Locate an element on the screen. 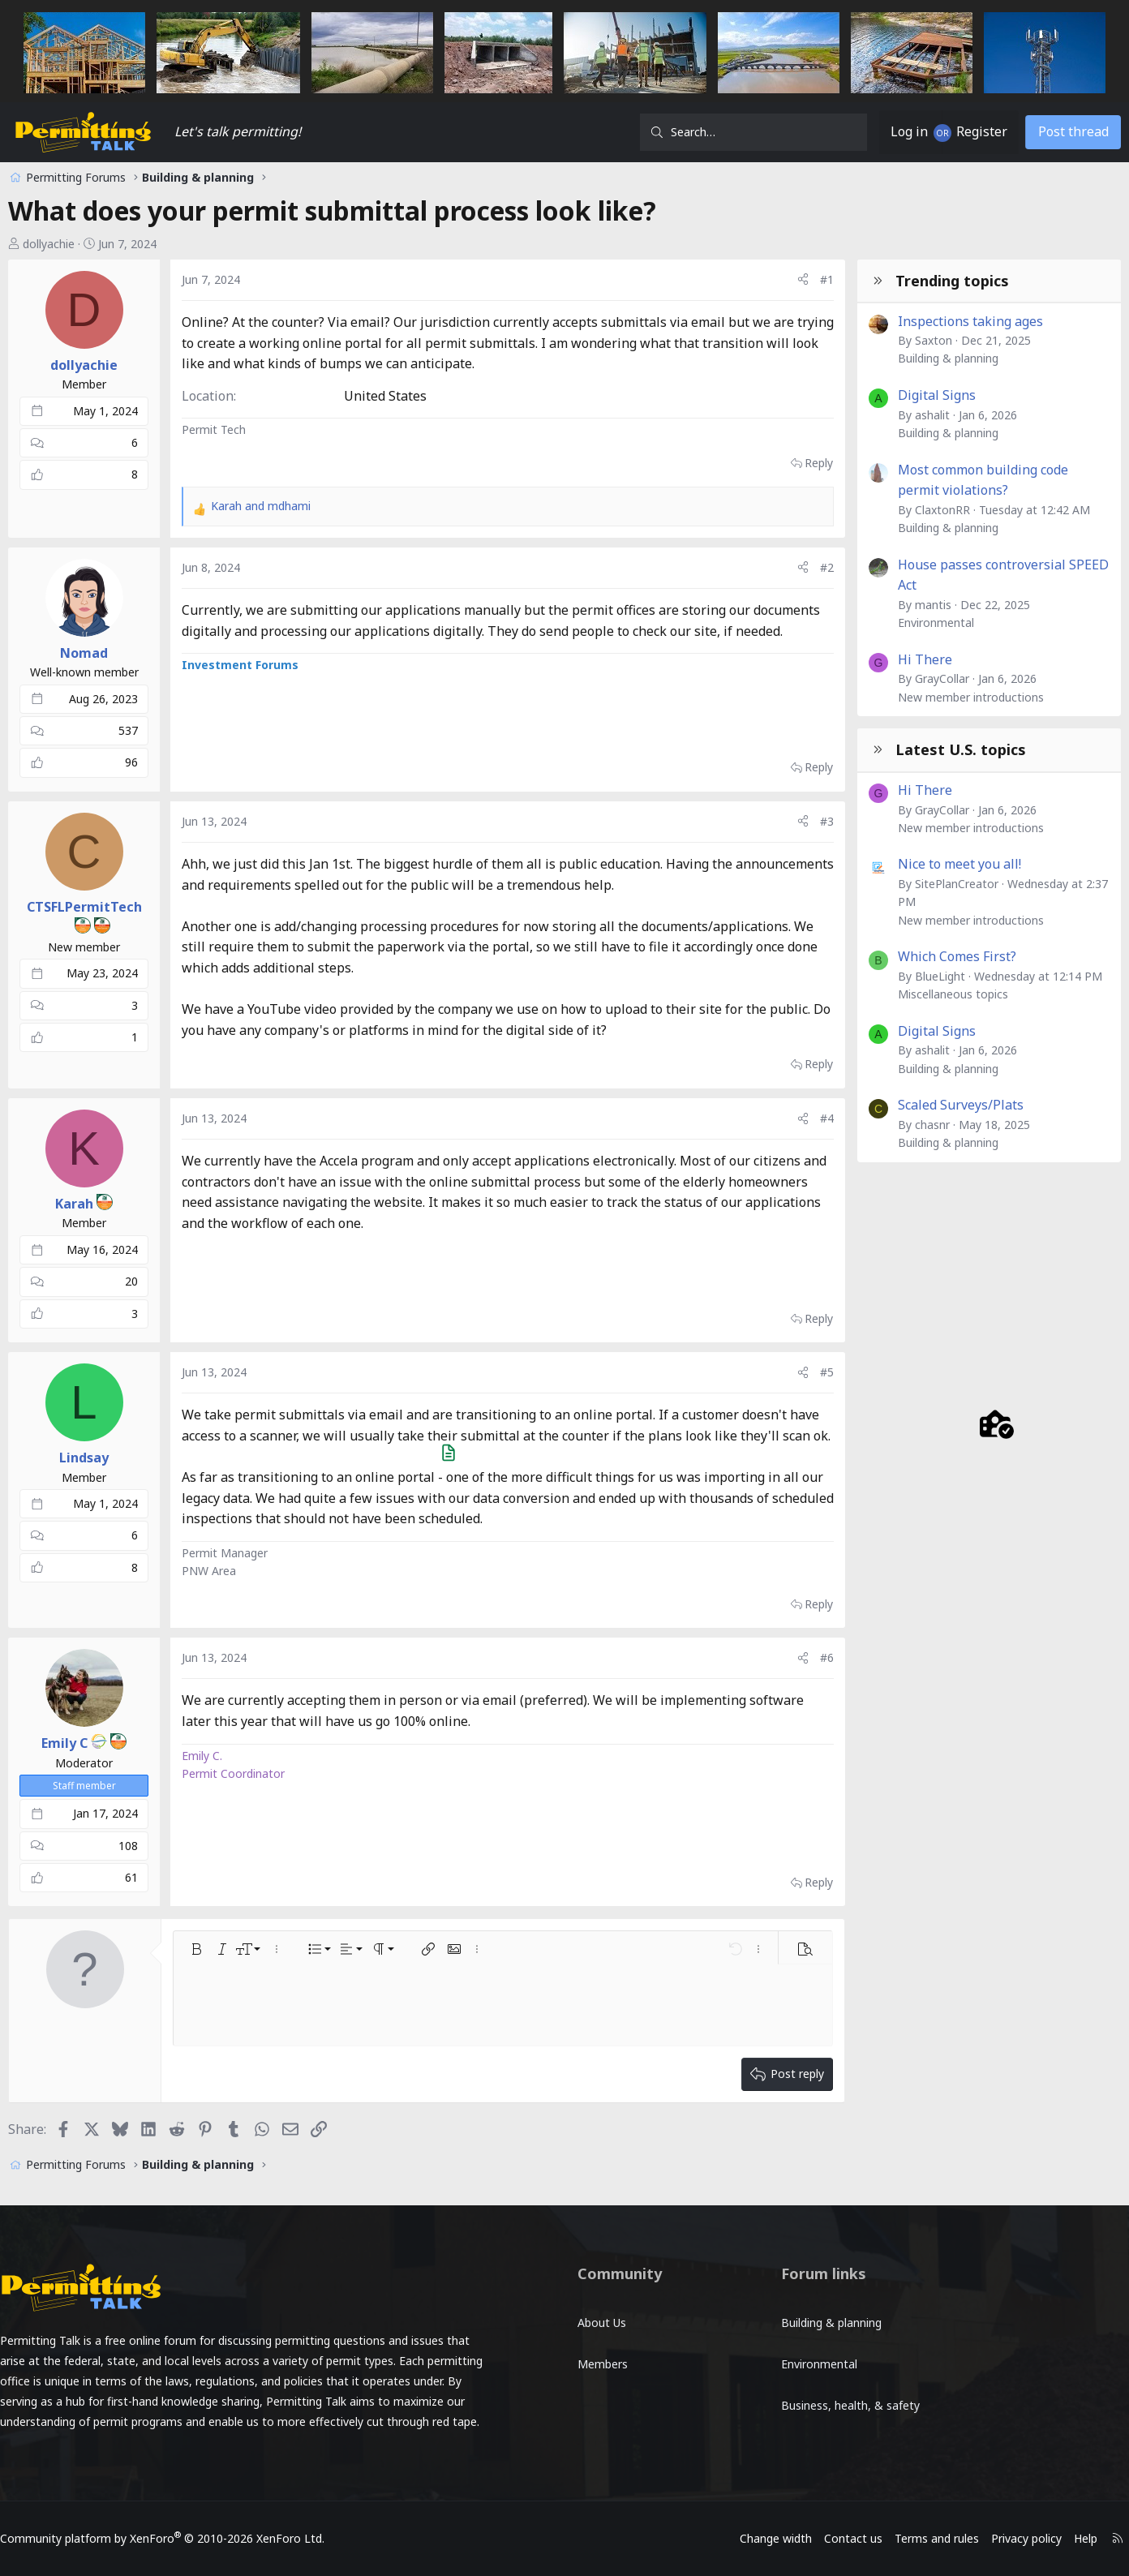 The image size is (1129, 2576). school verification complete is located at coordinates (997, 1423).